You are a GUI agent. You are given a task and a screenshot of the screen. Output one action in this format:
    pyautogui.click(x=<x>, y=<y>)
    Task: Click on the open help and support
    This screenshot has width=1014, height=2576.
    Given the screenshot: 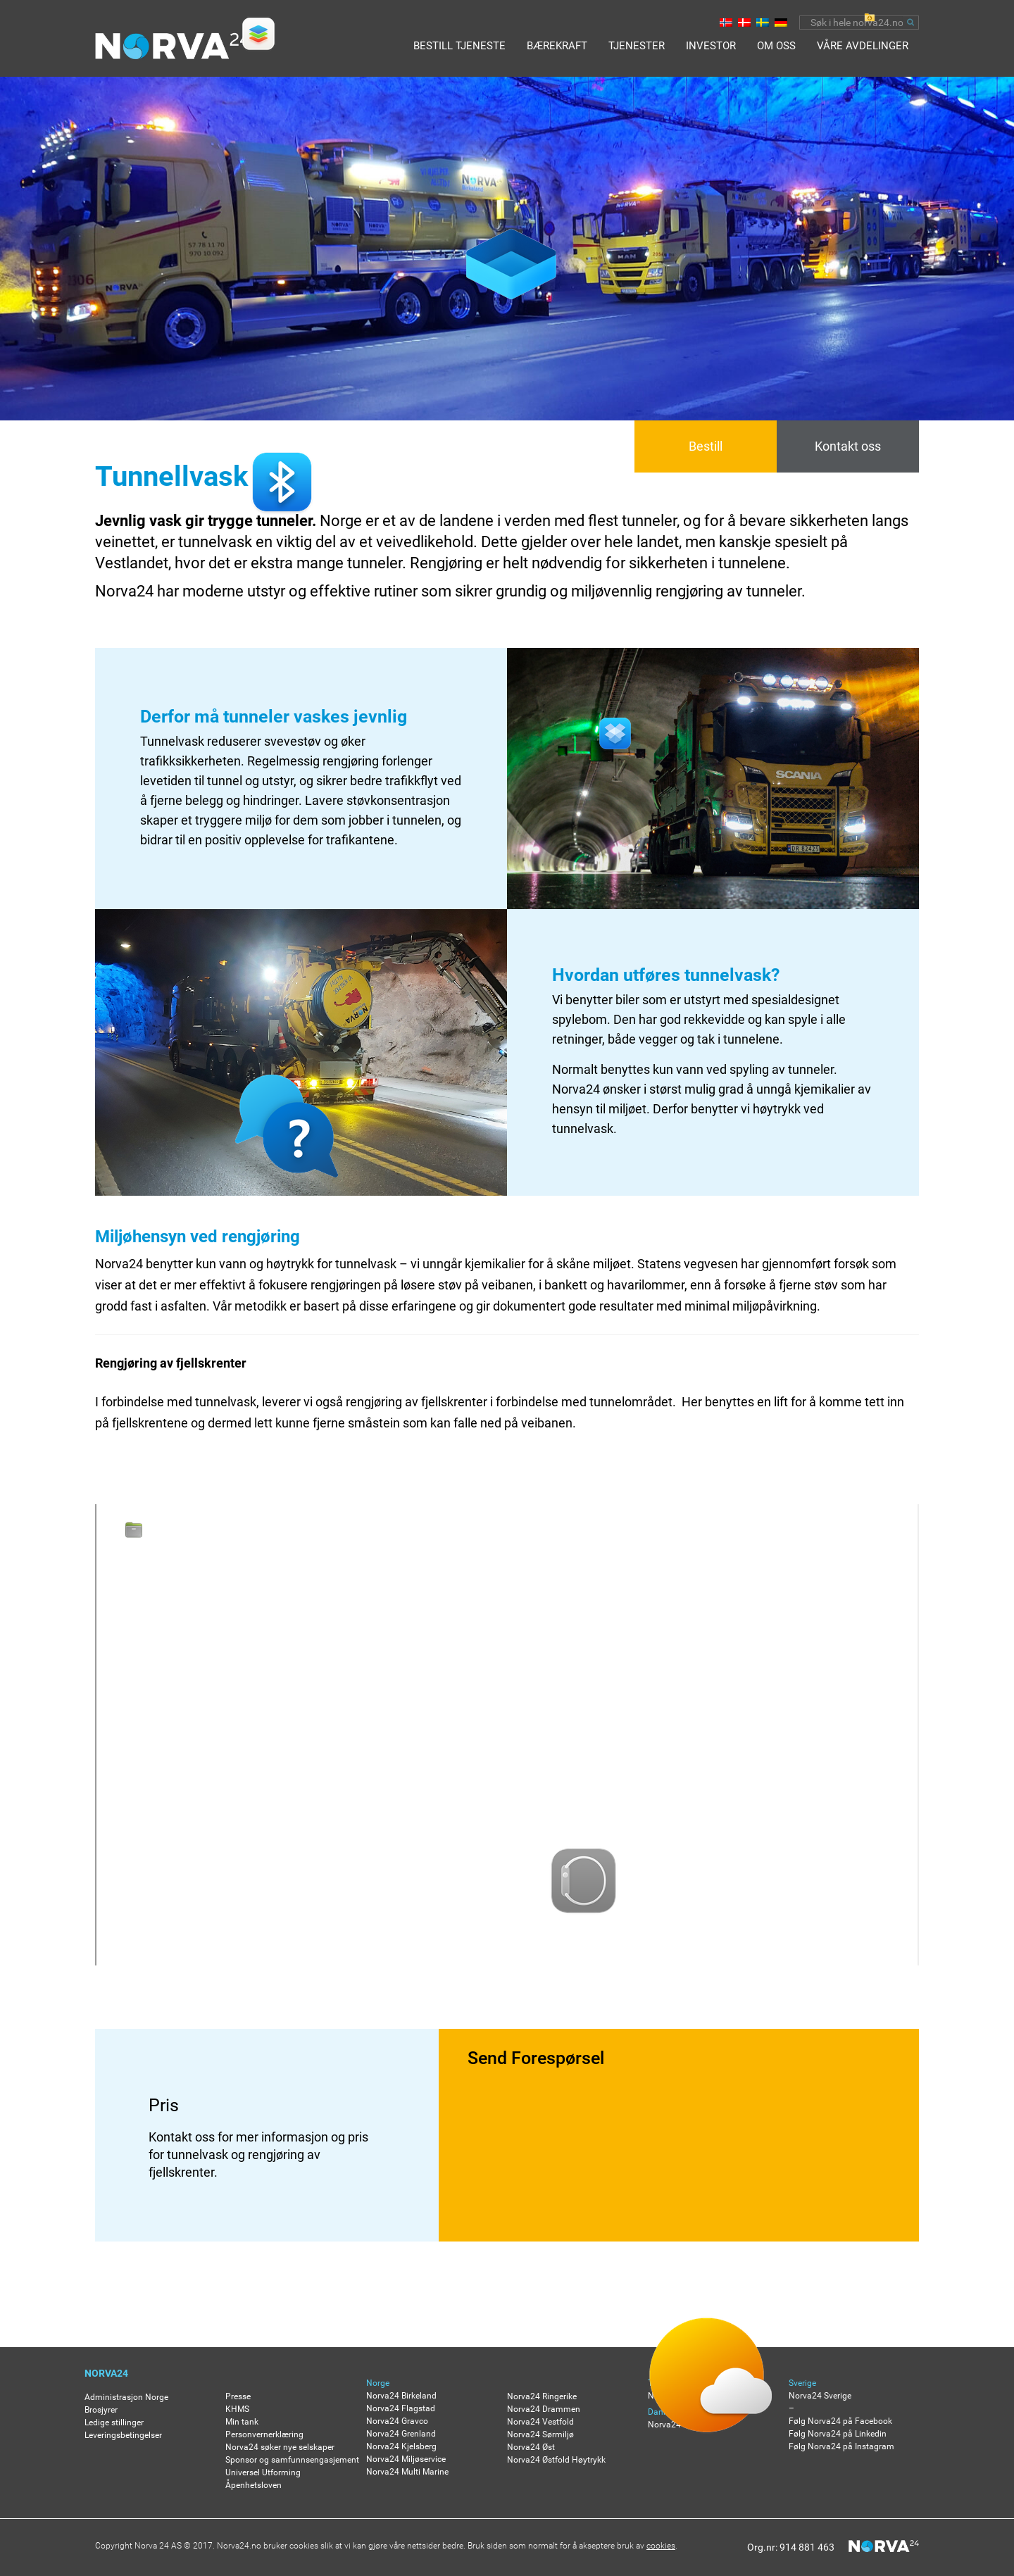 What is the action you would take?
    pyautogui.click(x=287, y=1126)
    